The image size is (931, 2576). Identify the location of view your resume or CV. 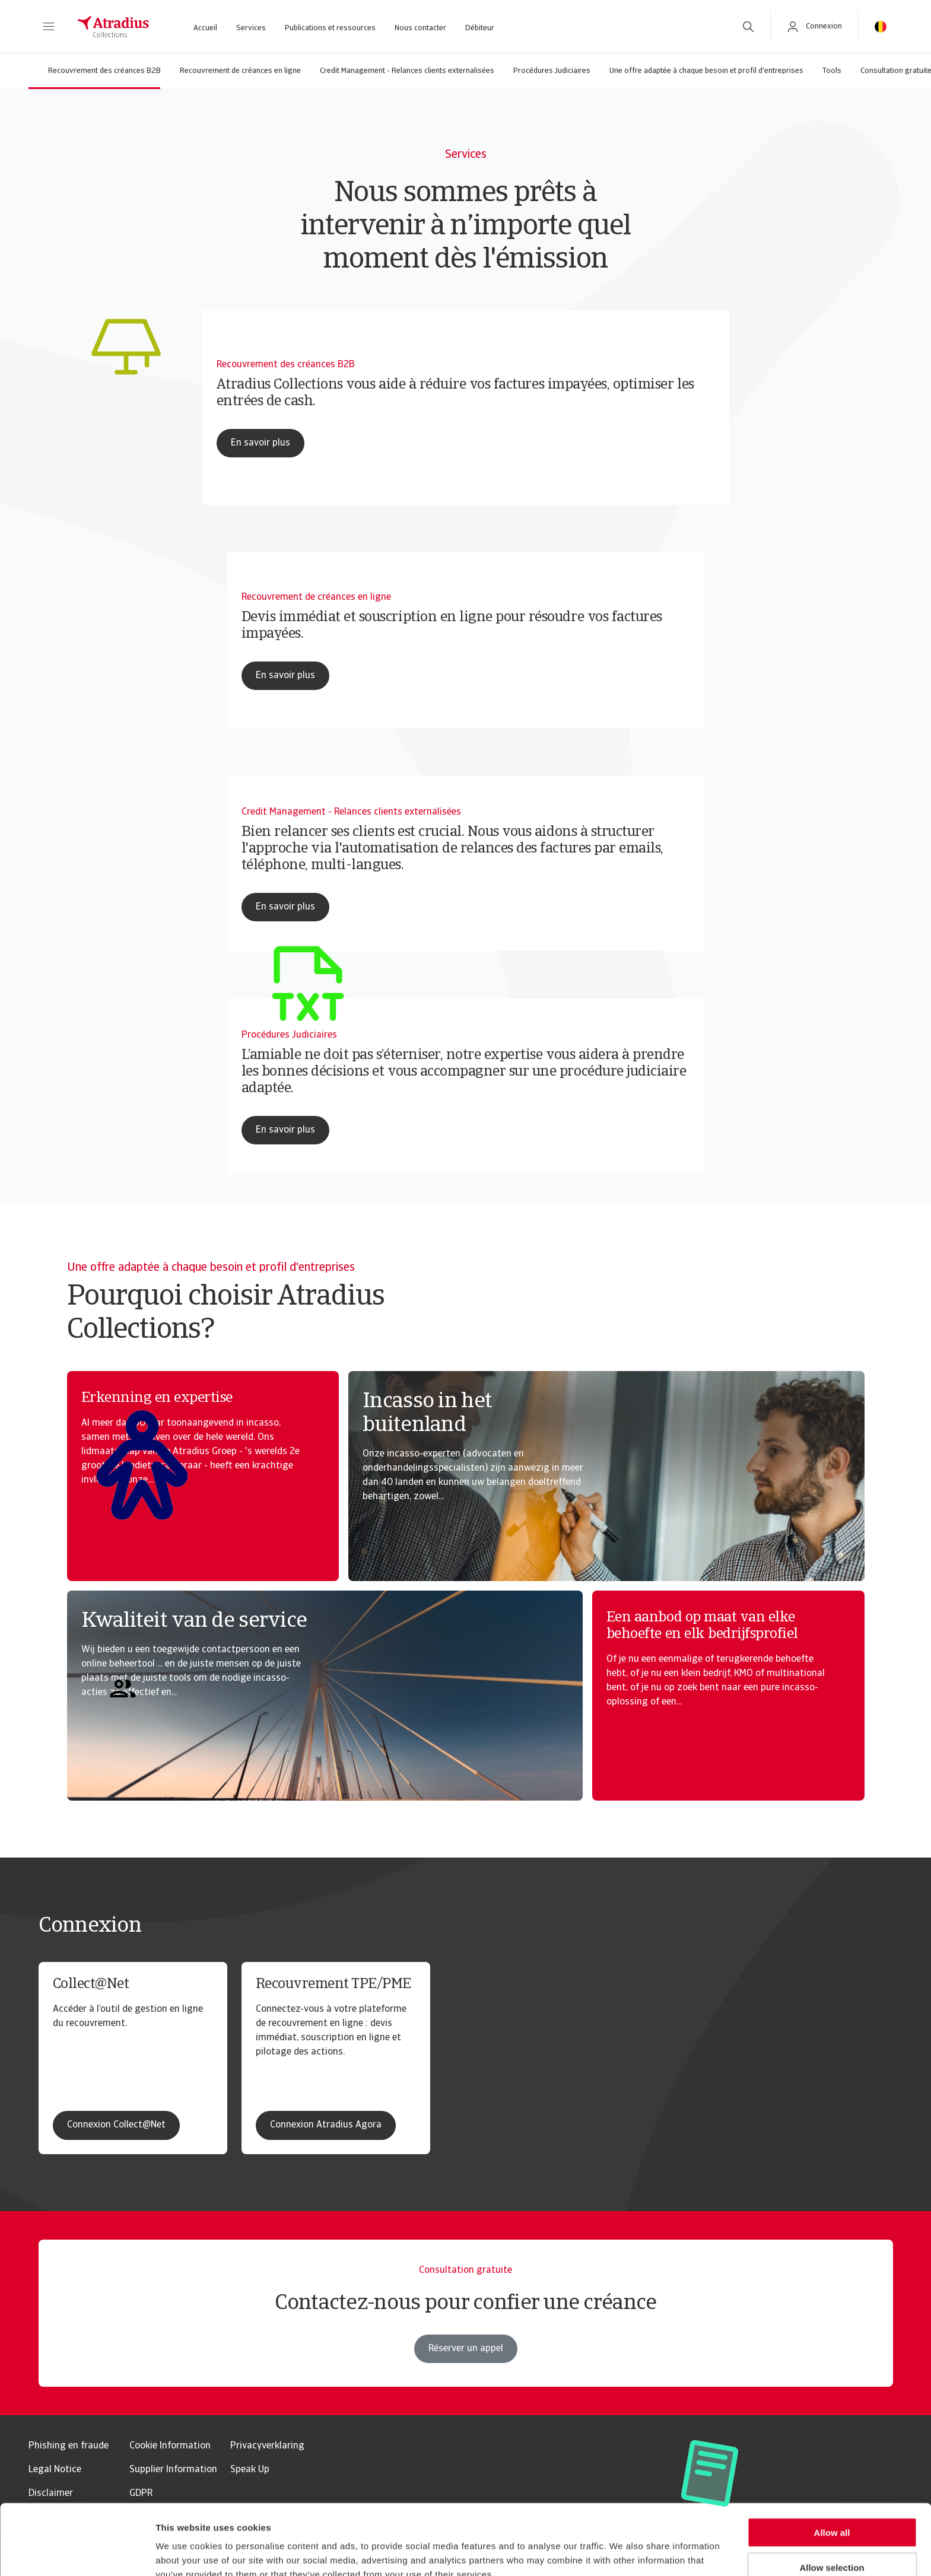
(710, 2473).